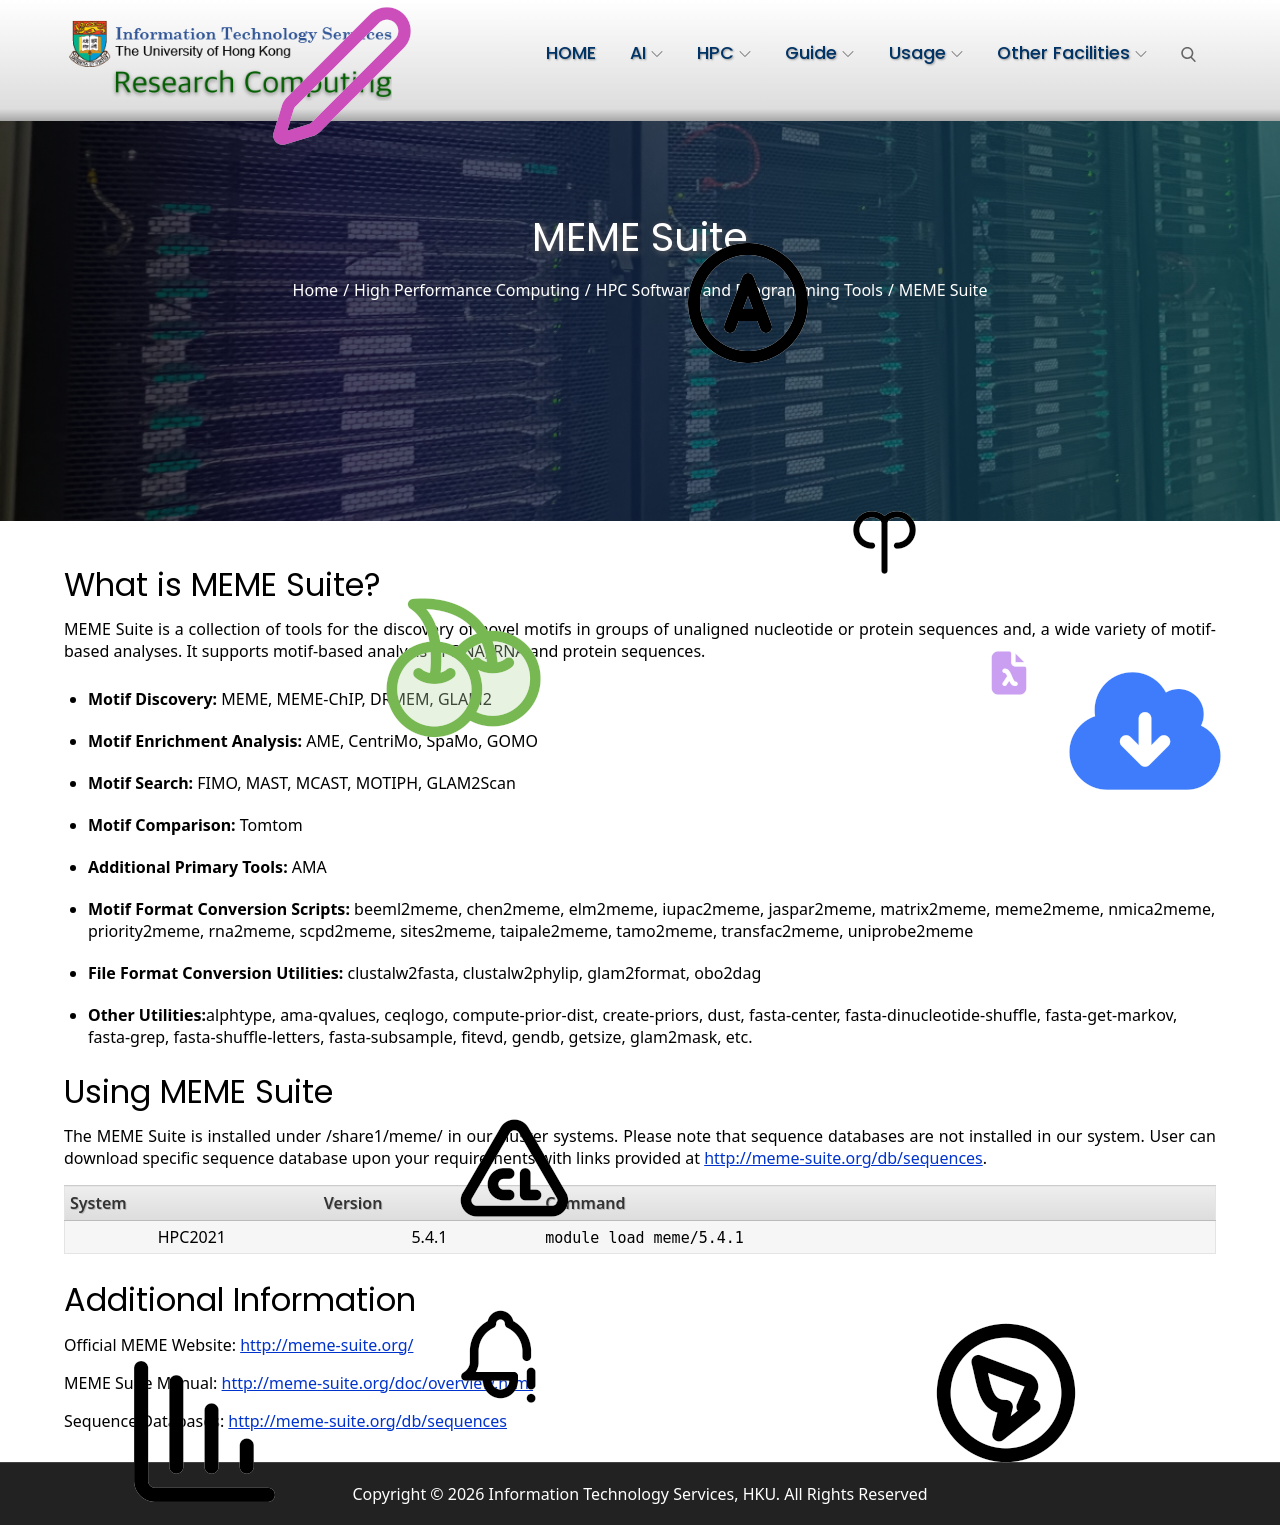 Image resolution: width=1280 pixels, height=1525 pixels. Describe the element at coordinates (1009, 673) in the screenshot. I see `open a lambda function file` at that location.